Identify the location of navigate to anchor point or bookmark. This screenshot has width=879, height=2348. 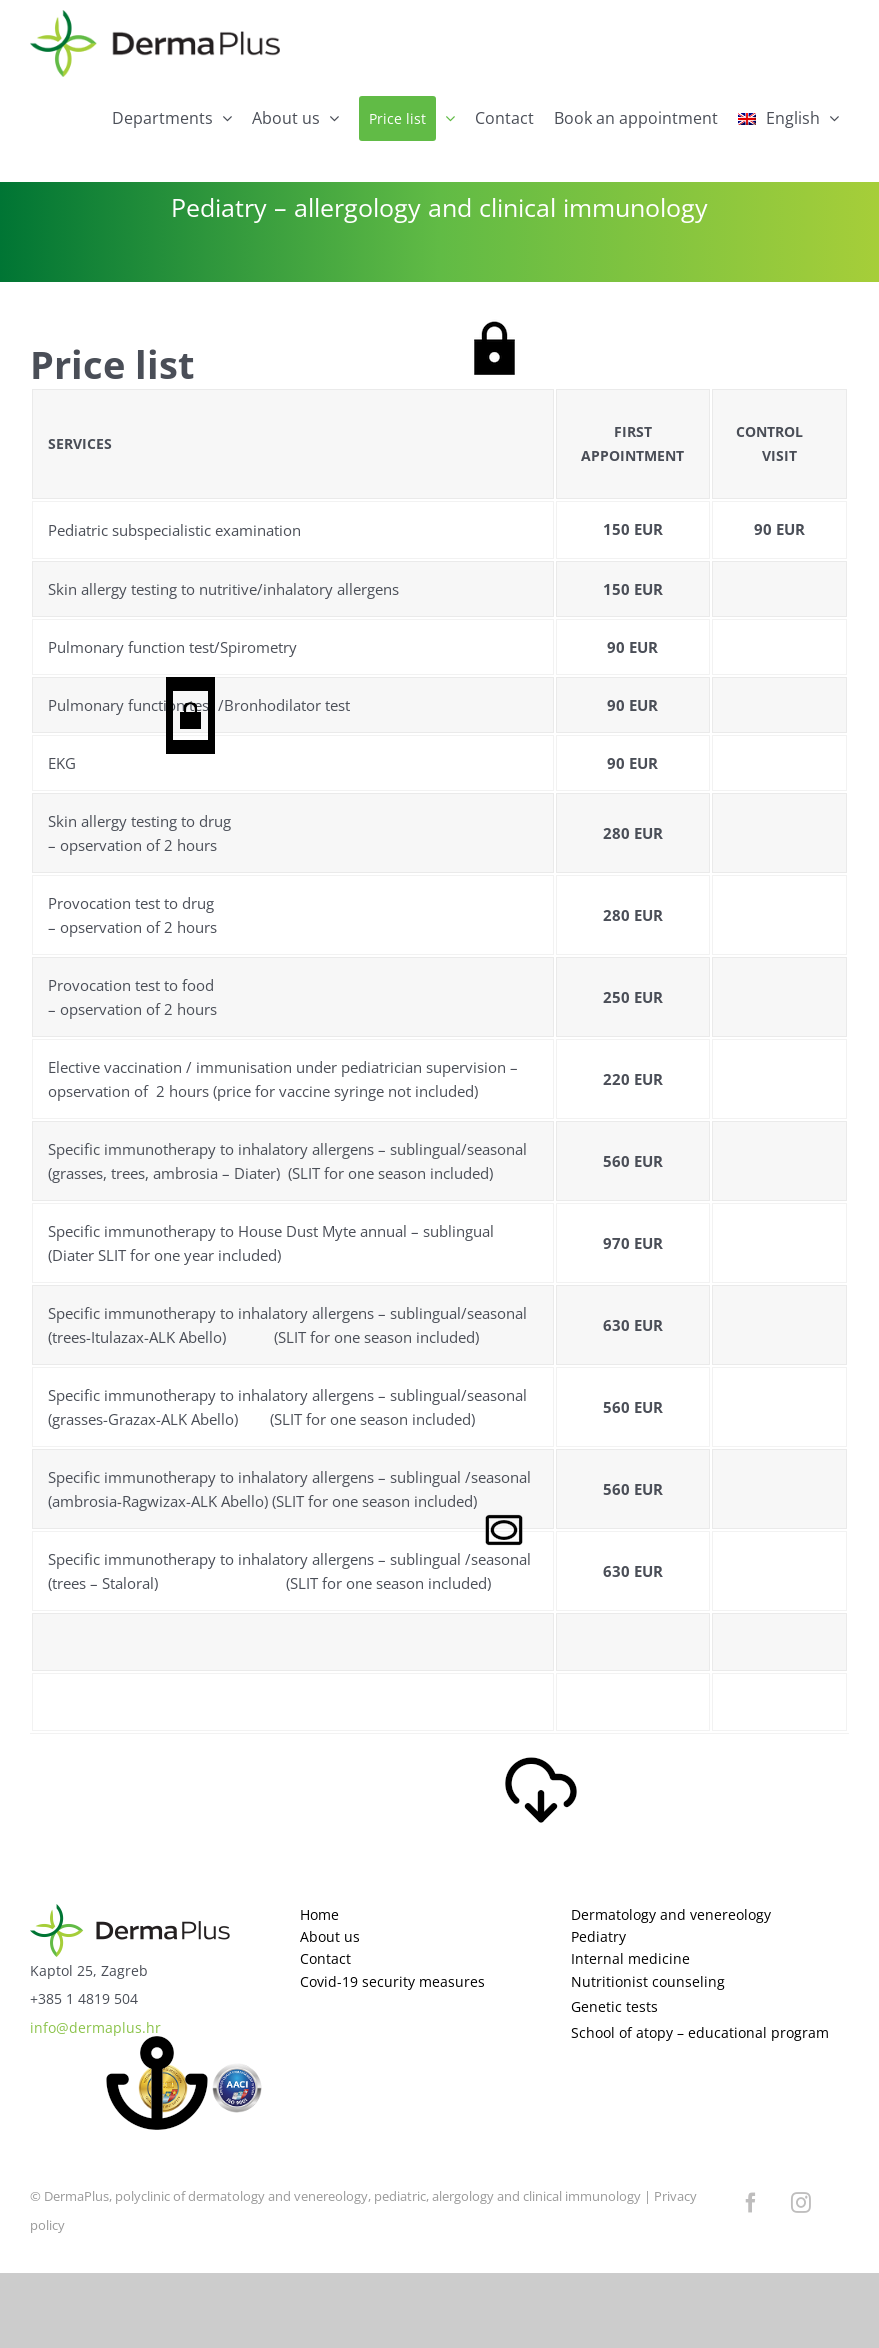
(157, 2083).